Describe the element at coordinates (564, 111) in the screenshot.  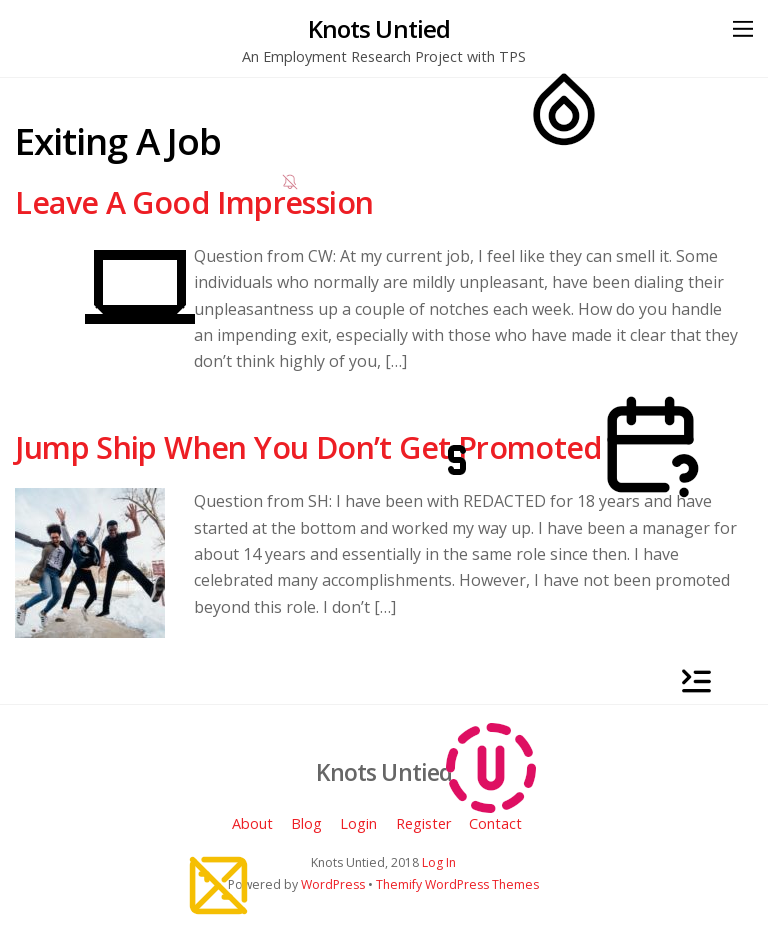
I see `access Drops language learning app` at that location.